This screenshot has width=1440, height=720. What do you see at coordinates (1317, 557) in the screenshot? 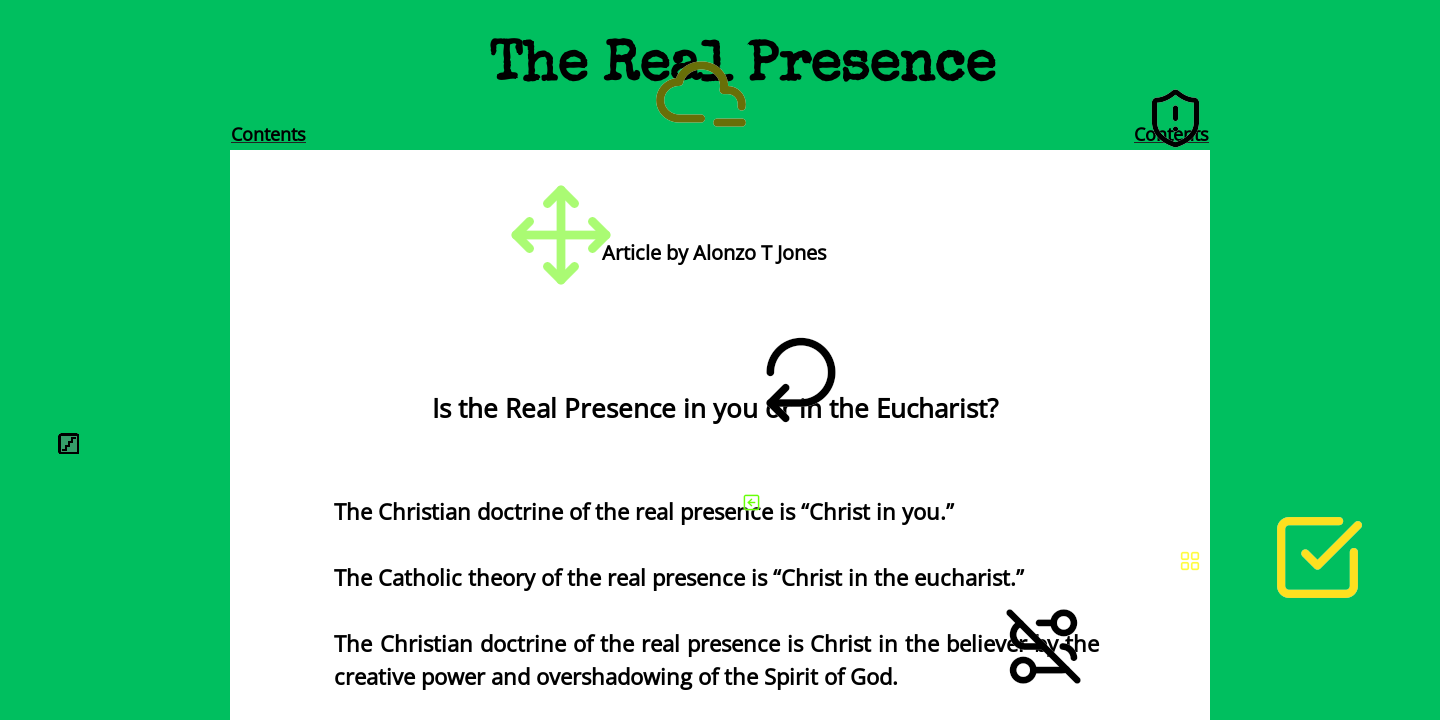
I see `mark task as complete` at bounding box center [1317, 557].